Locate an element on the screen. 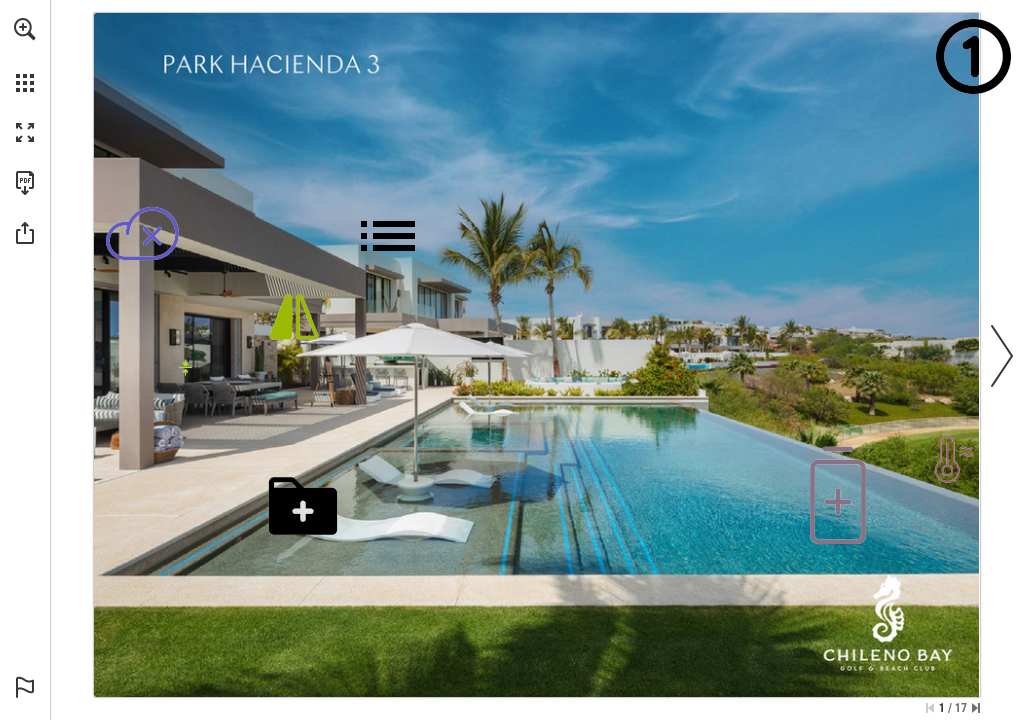 The height and width of the screenshot is (720, 1024). view items in list format is located at coordinates (388, 236).